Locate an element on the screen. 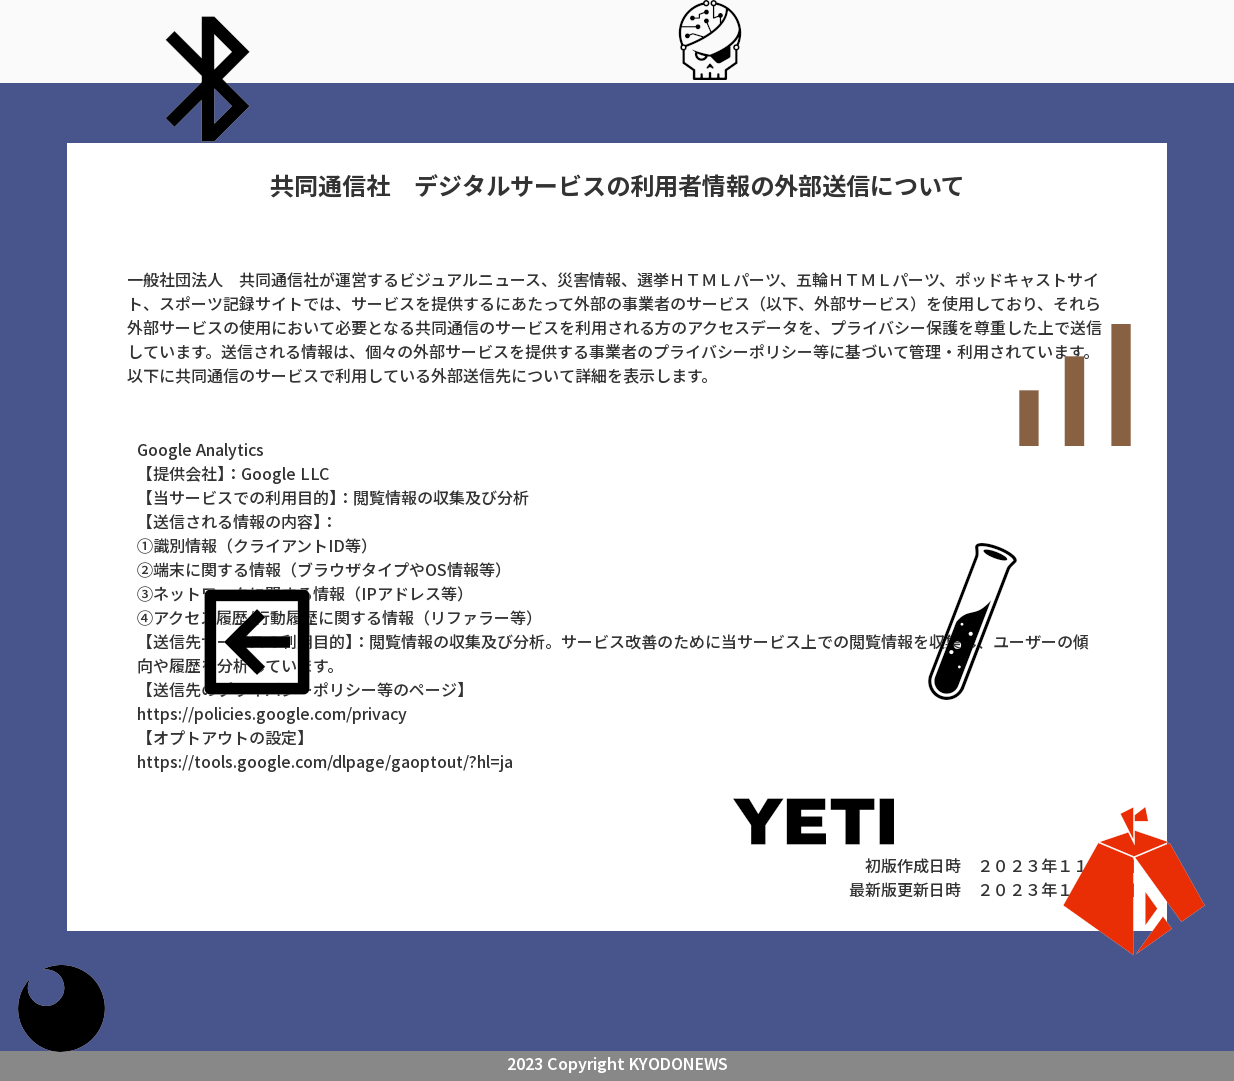 This screenshot has width=1234, height=1081. jekyll static site generator logo is located at coordinates (972, 621).